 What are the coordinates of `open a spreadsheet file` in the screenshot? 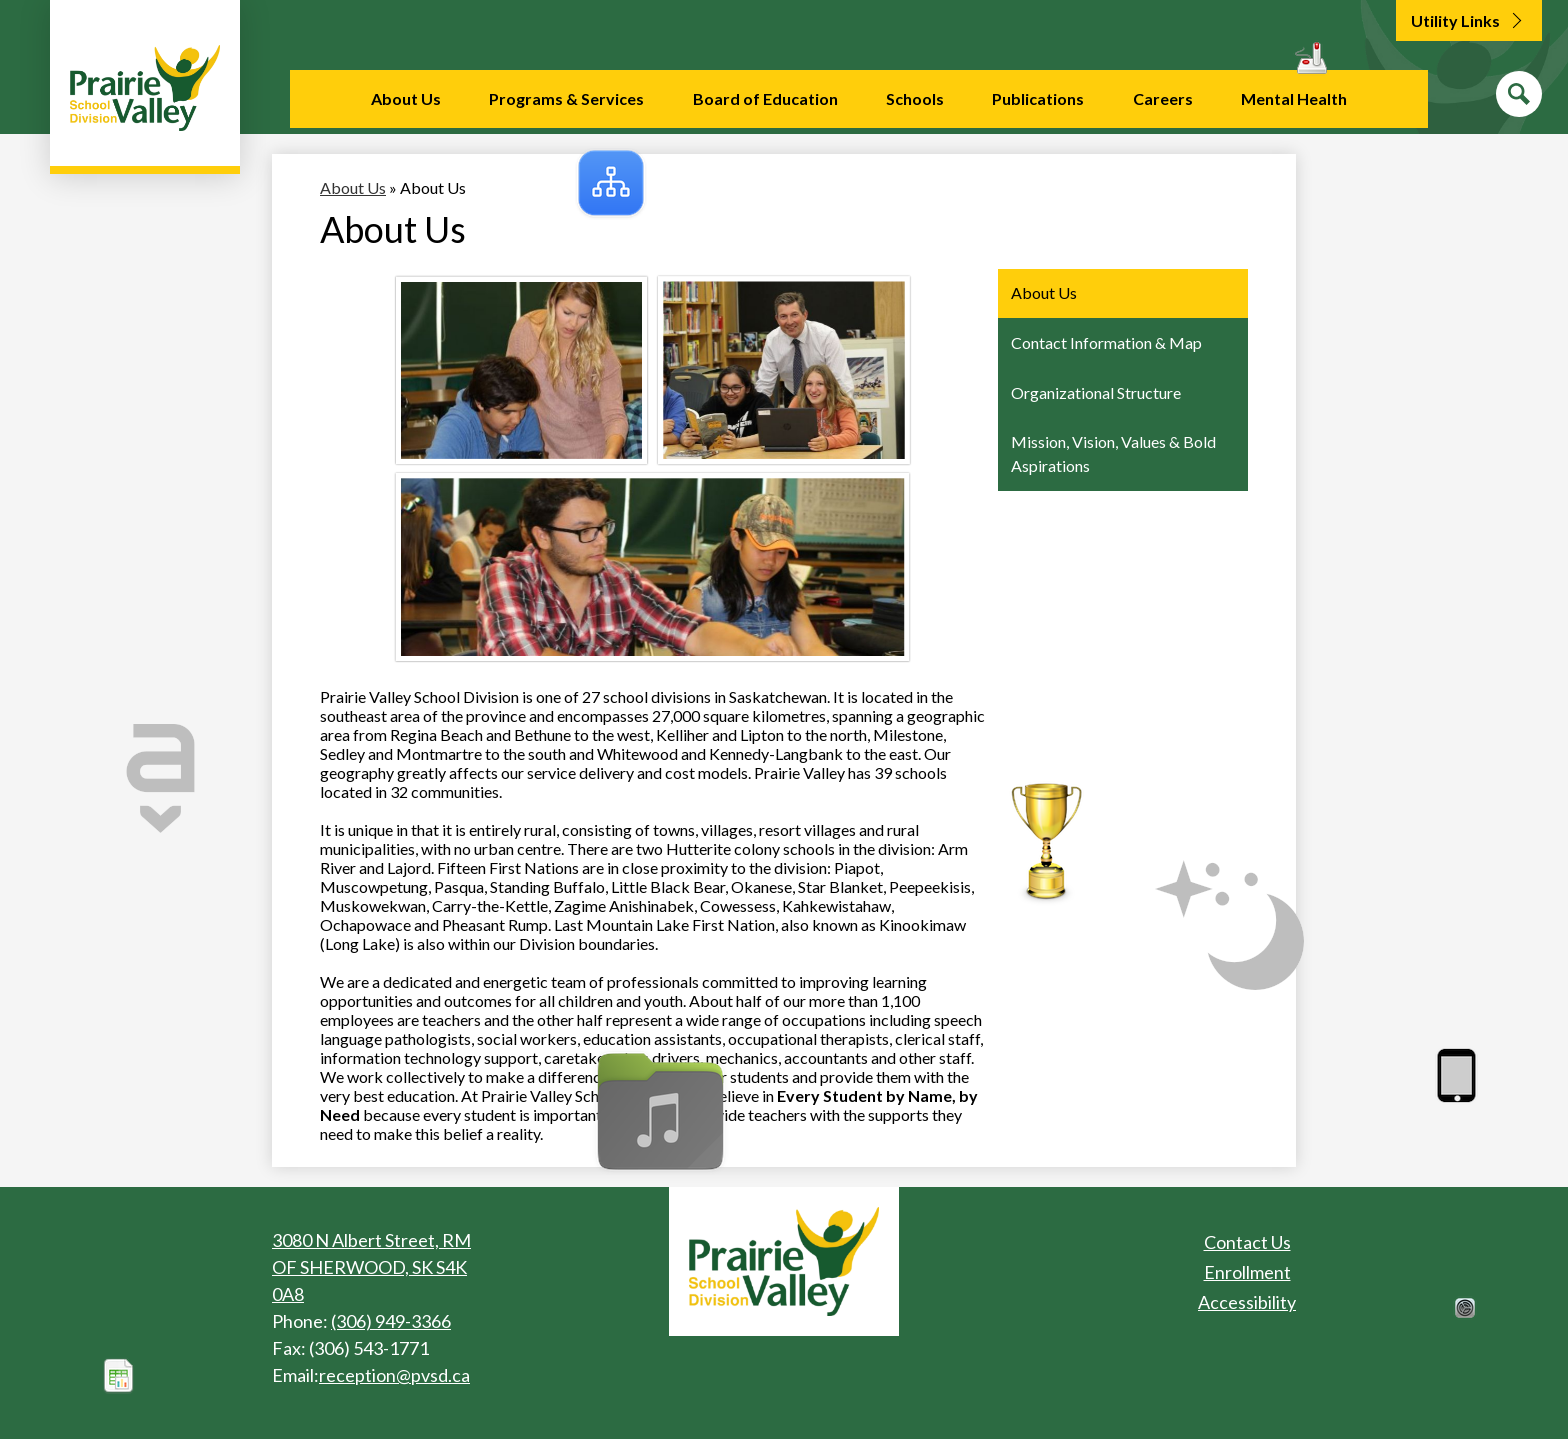 It's located at (118, 1375).